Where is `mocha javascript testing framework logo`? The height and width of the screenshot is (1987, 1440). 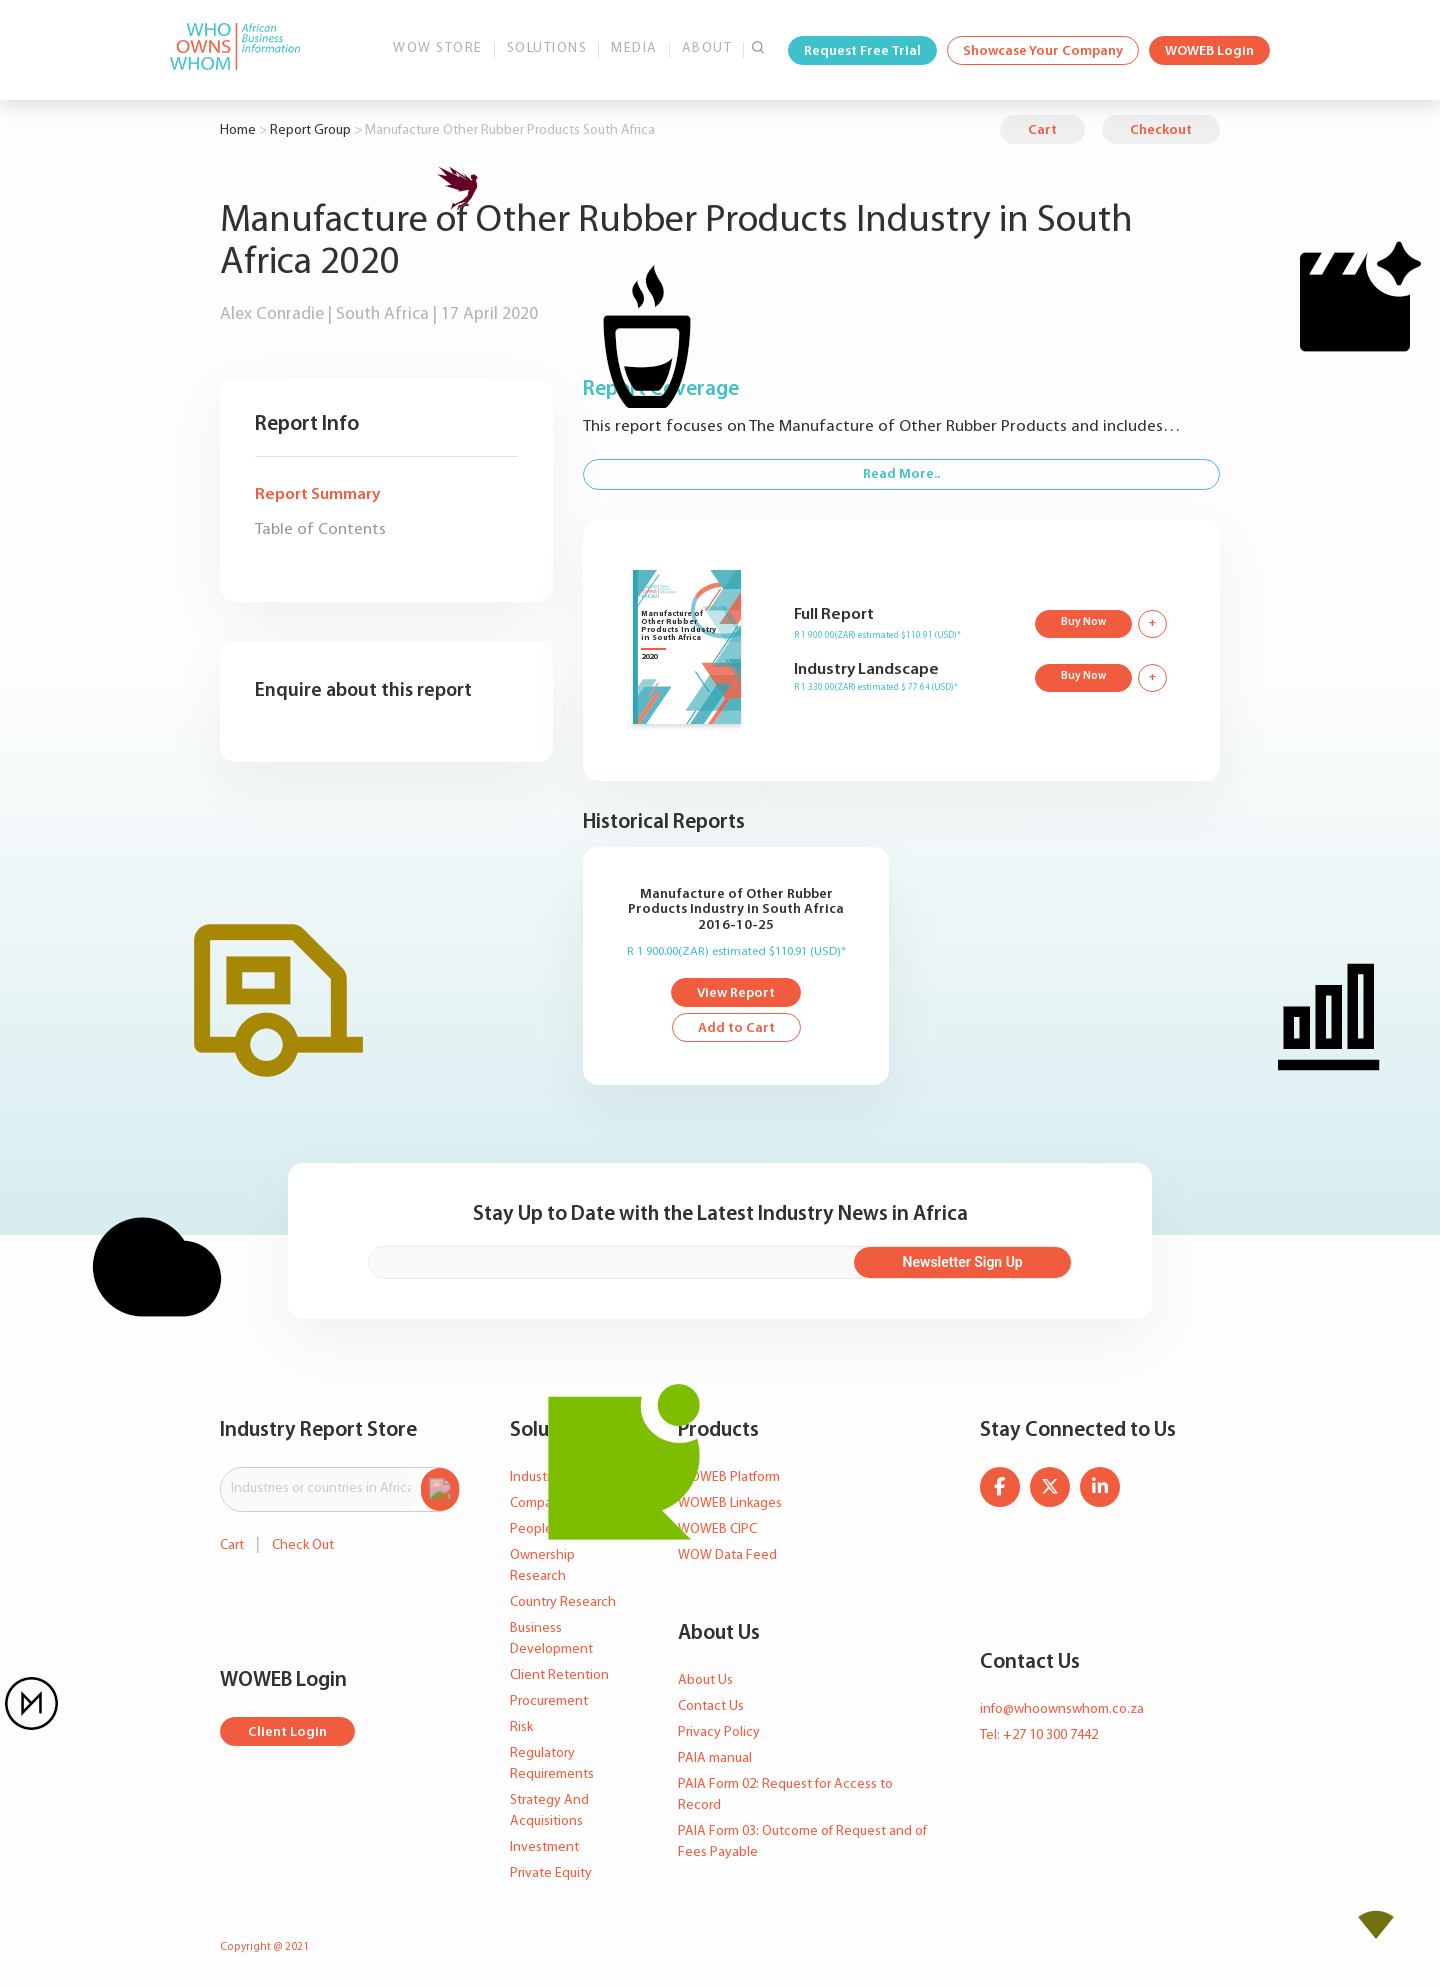 mocha javascript testing framework logo is located at coordinates (647, 336).